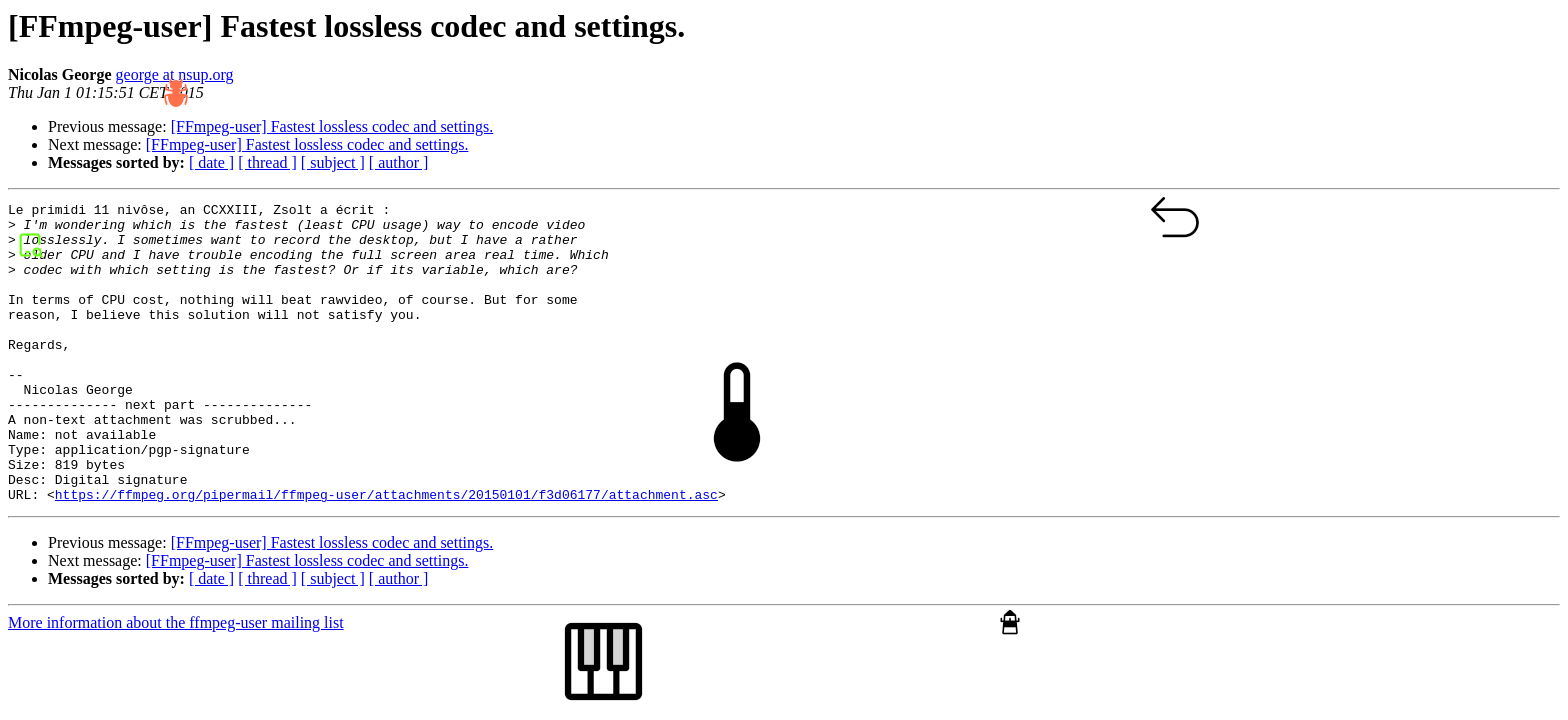 Image resolution: width=1568 pixels, height=720 pixels. Describe the element at coordinates (30, 245) in the screenshot. I see `search for content on iPad` at that location.